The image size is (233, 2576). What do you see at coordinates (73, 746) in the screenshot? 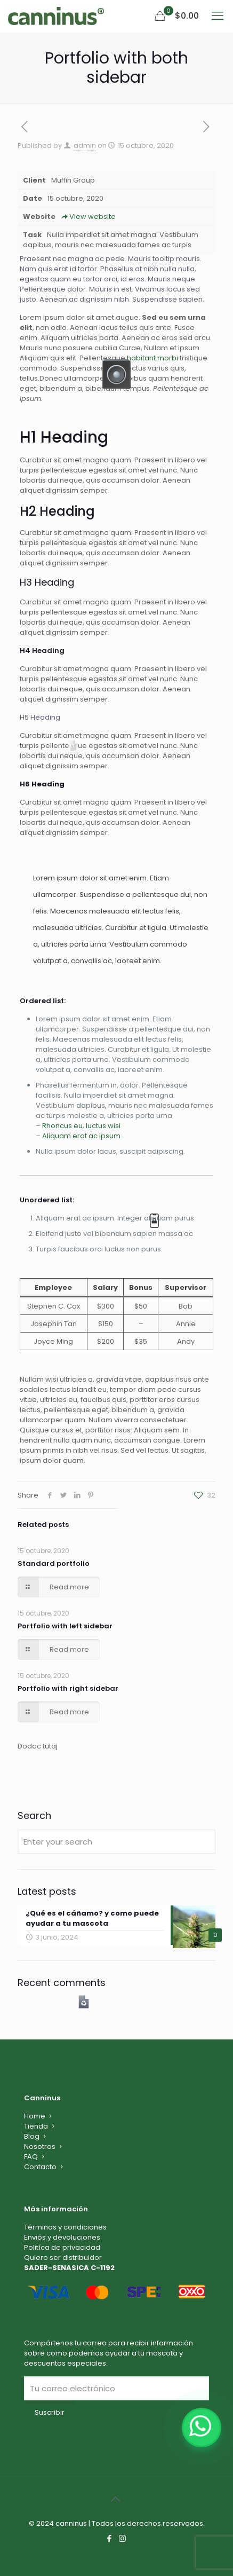
I see `a rich text format document file` at bounding box center [73, 746].